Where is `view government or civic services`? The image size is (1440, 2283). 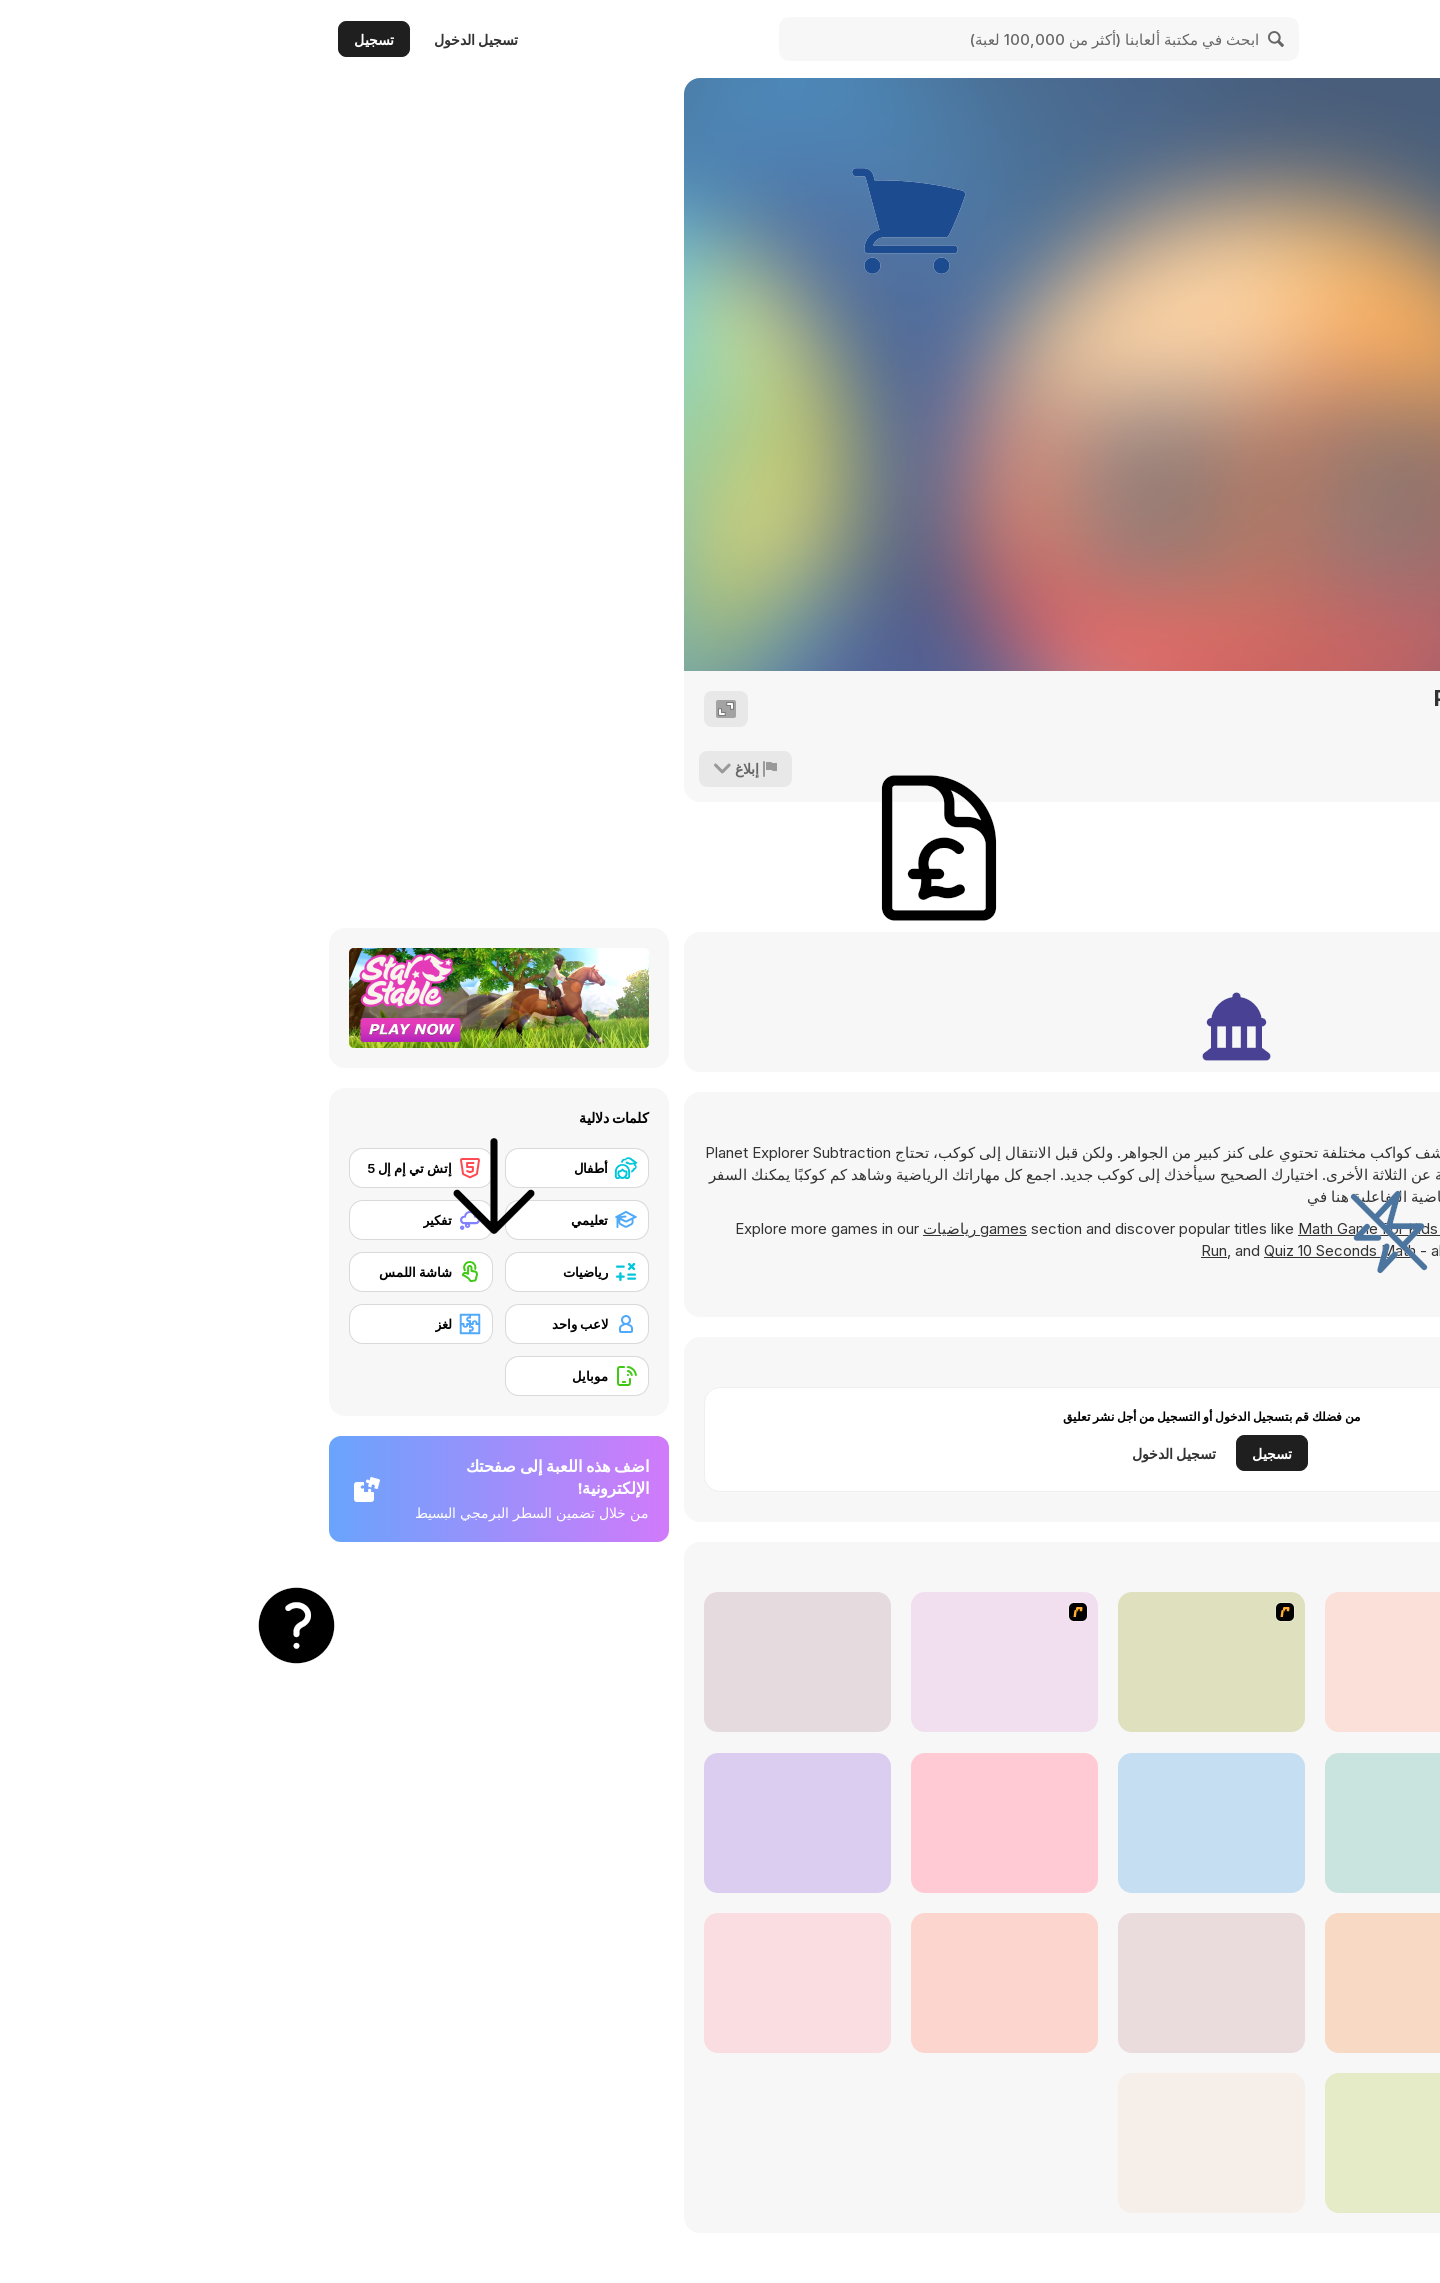
view government or civic services is located at coordinates (1236, 1026).